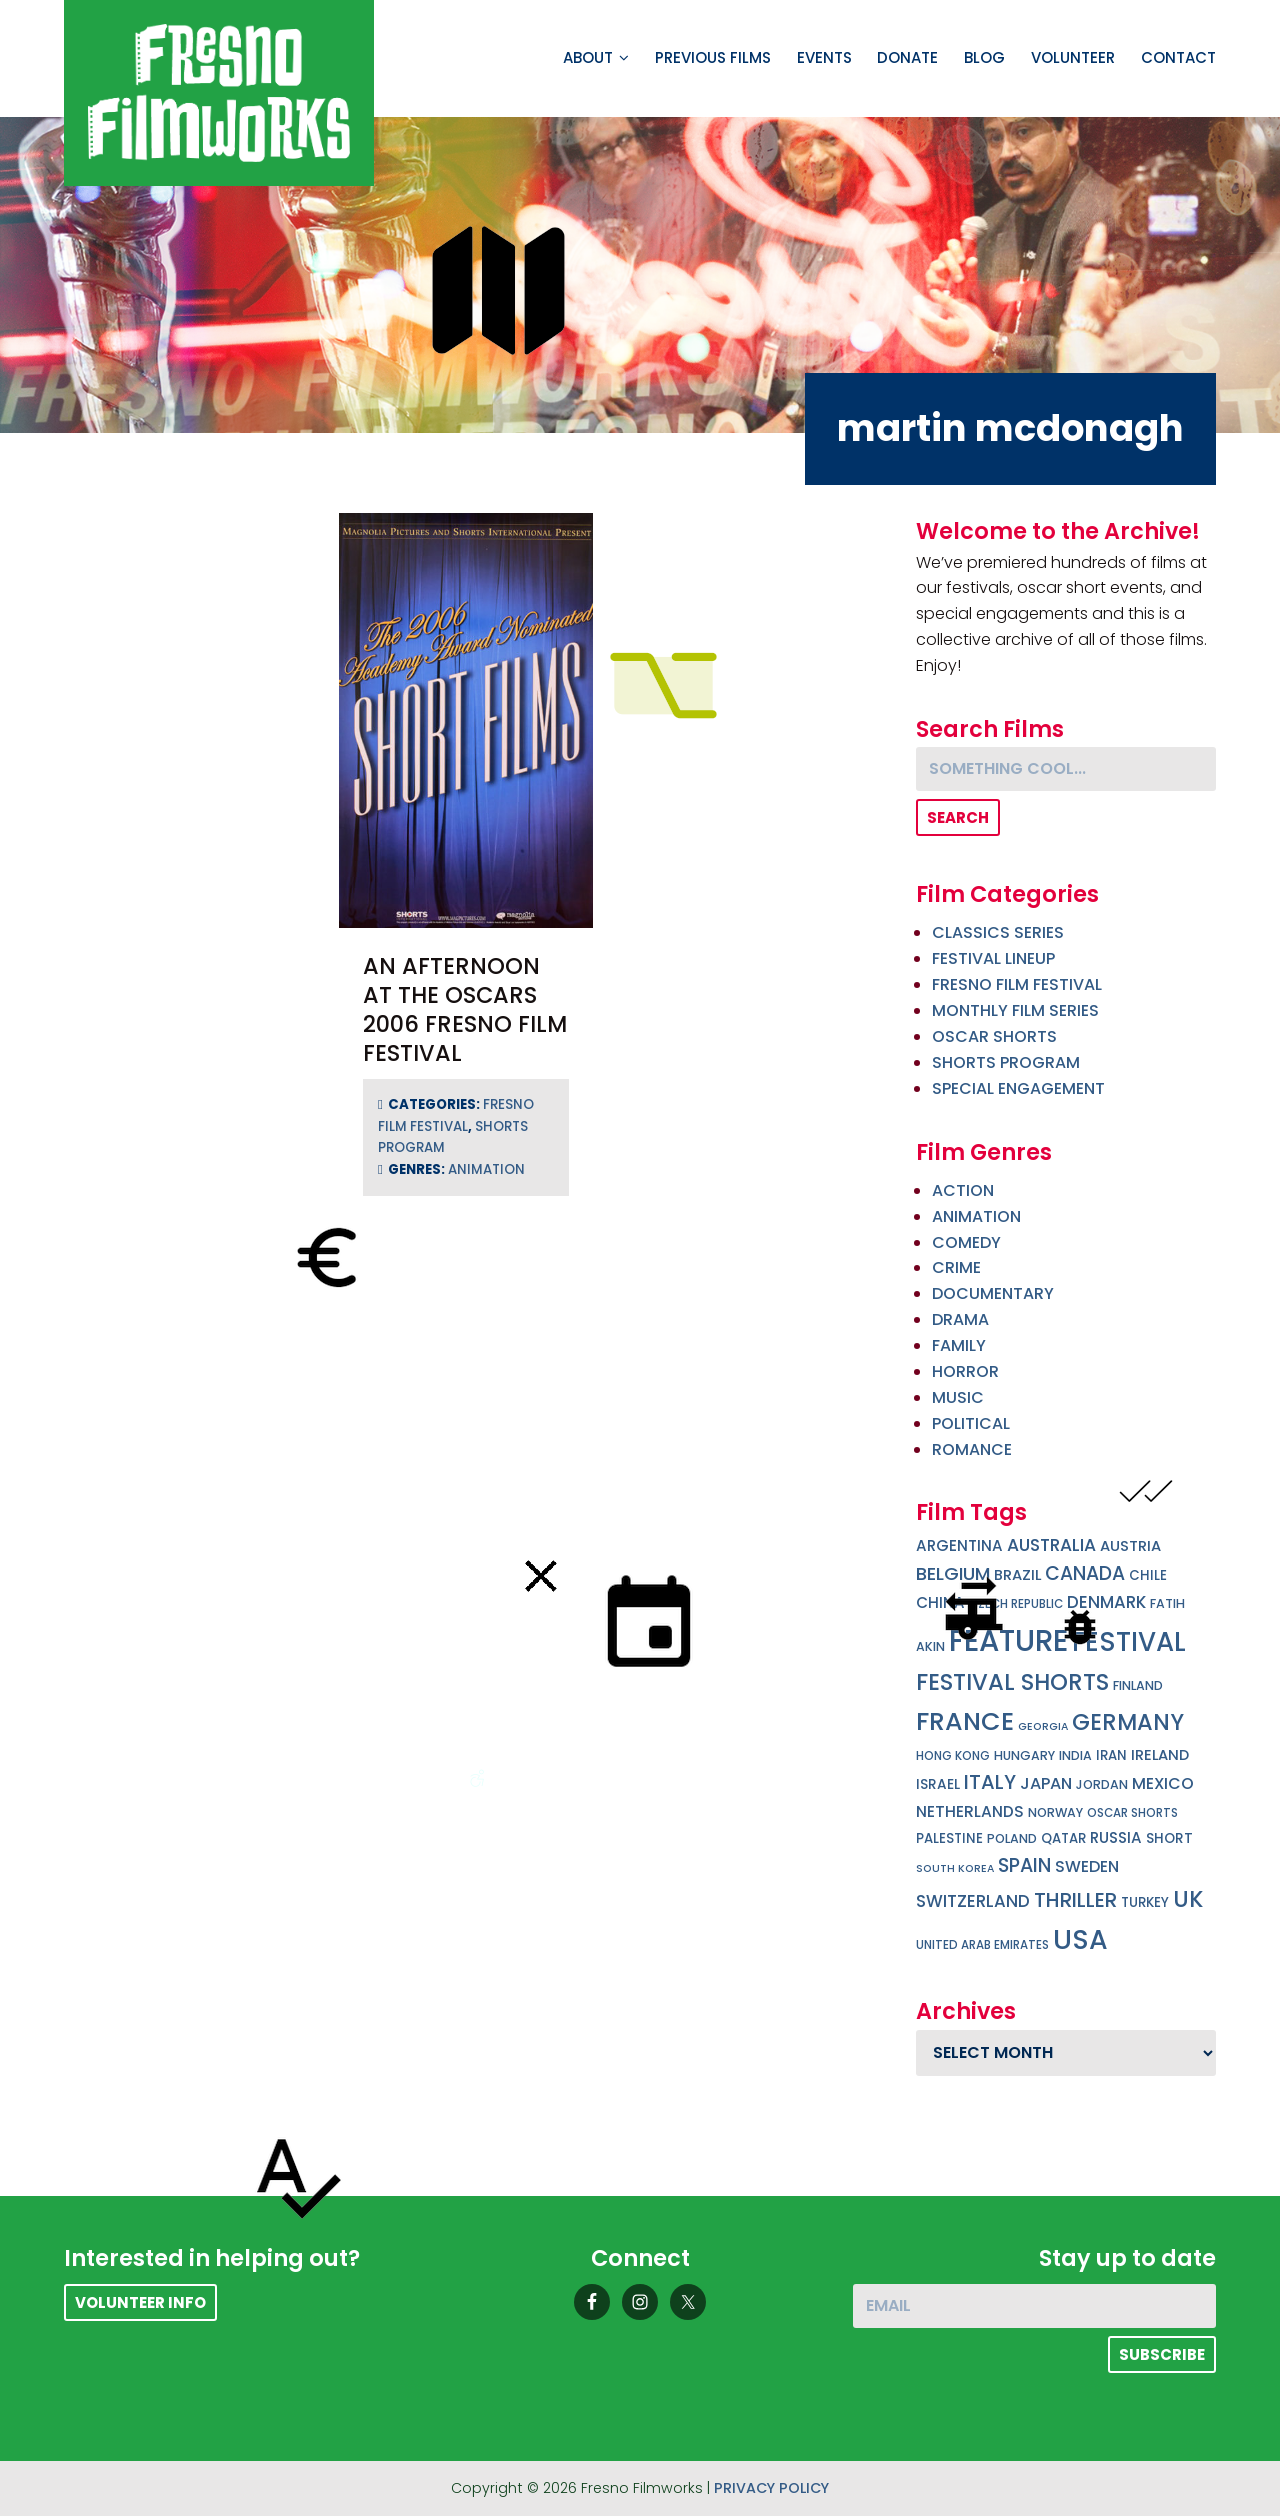 Image resolution: width=1280 pixels, height=2516 pixels. I want to click on indicates wheelchair accessible route or facility, so click(477, 1778).